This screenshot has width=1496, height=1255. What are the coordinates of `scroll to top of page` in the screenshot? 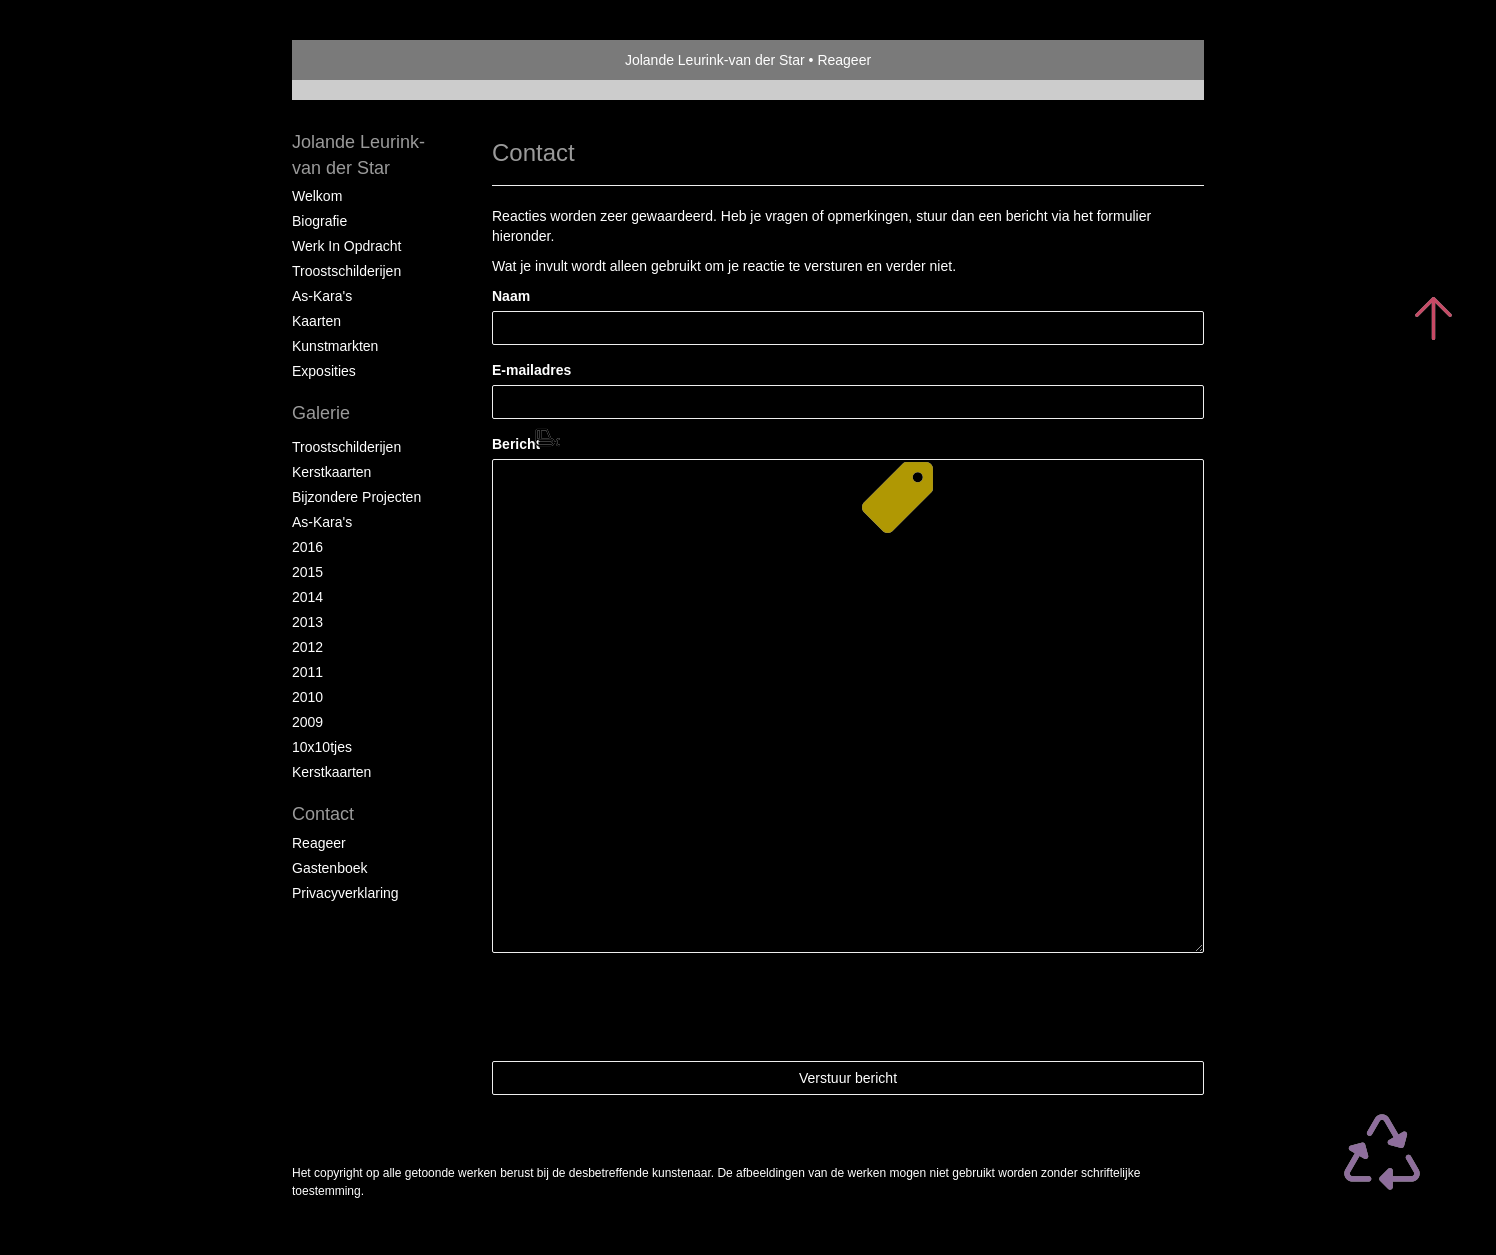 It's located at (1433, 318).